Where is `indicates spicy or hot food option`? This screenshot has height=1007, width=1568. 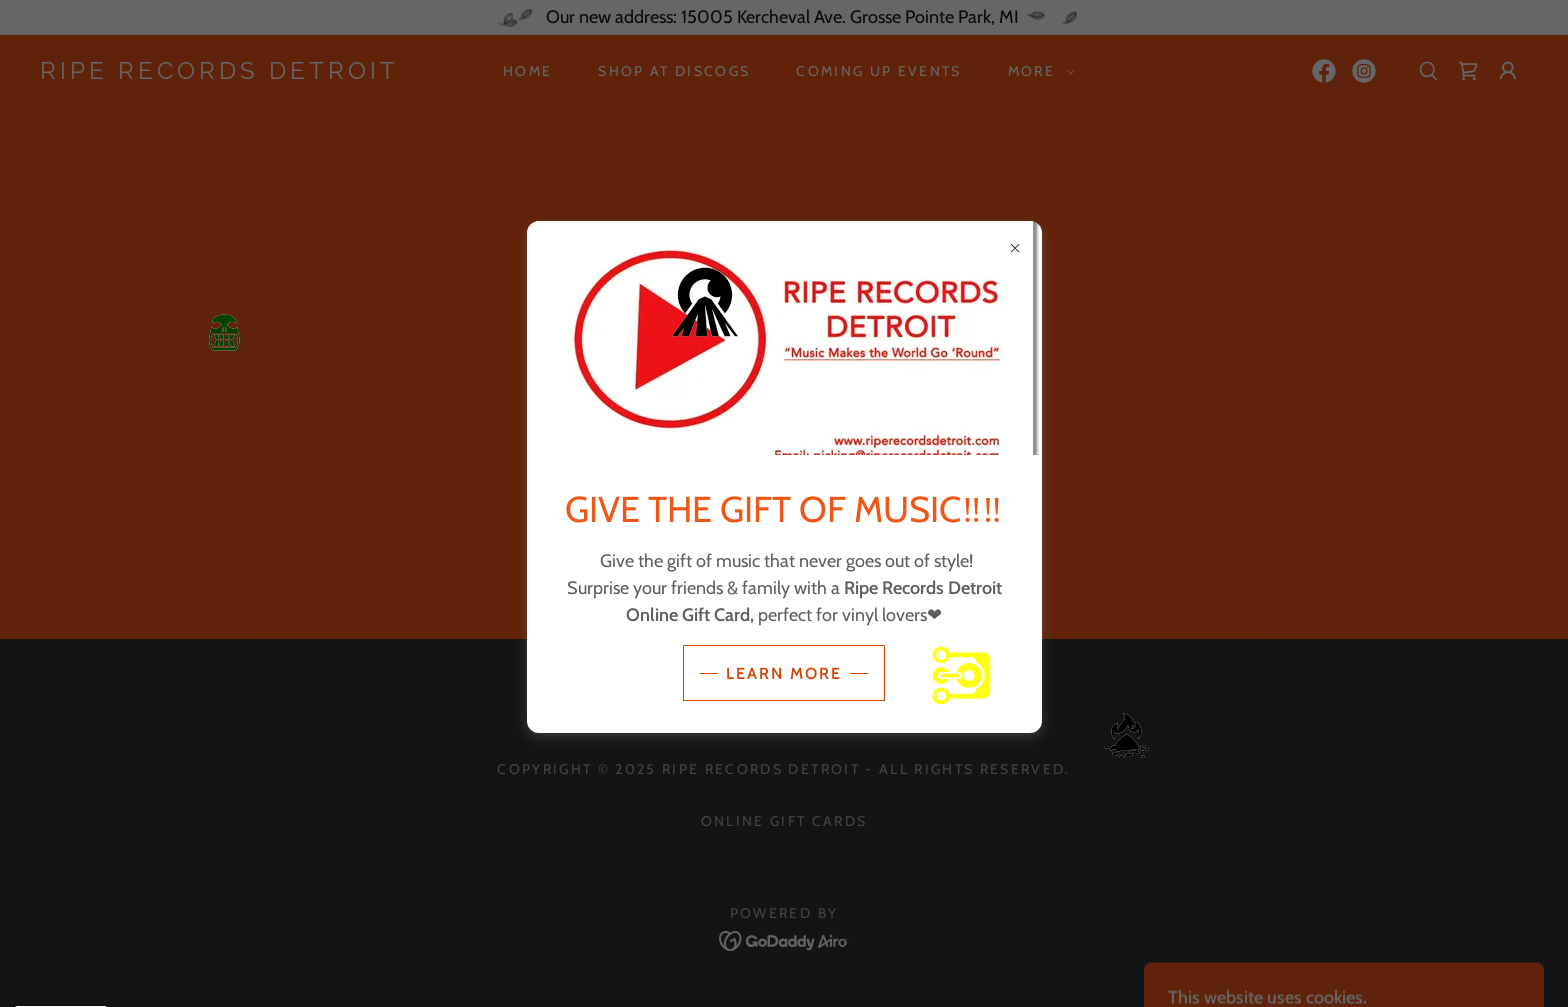
indicates spicy or hot food option is located at coordinates (1127, 736).